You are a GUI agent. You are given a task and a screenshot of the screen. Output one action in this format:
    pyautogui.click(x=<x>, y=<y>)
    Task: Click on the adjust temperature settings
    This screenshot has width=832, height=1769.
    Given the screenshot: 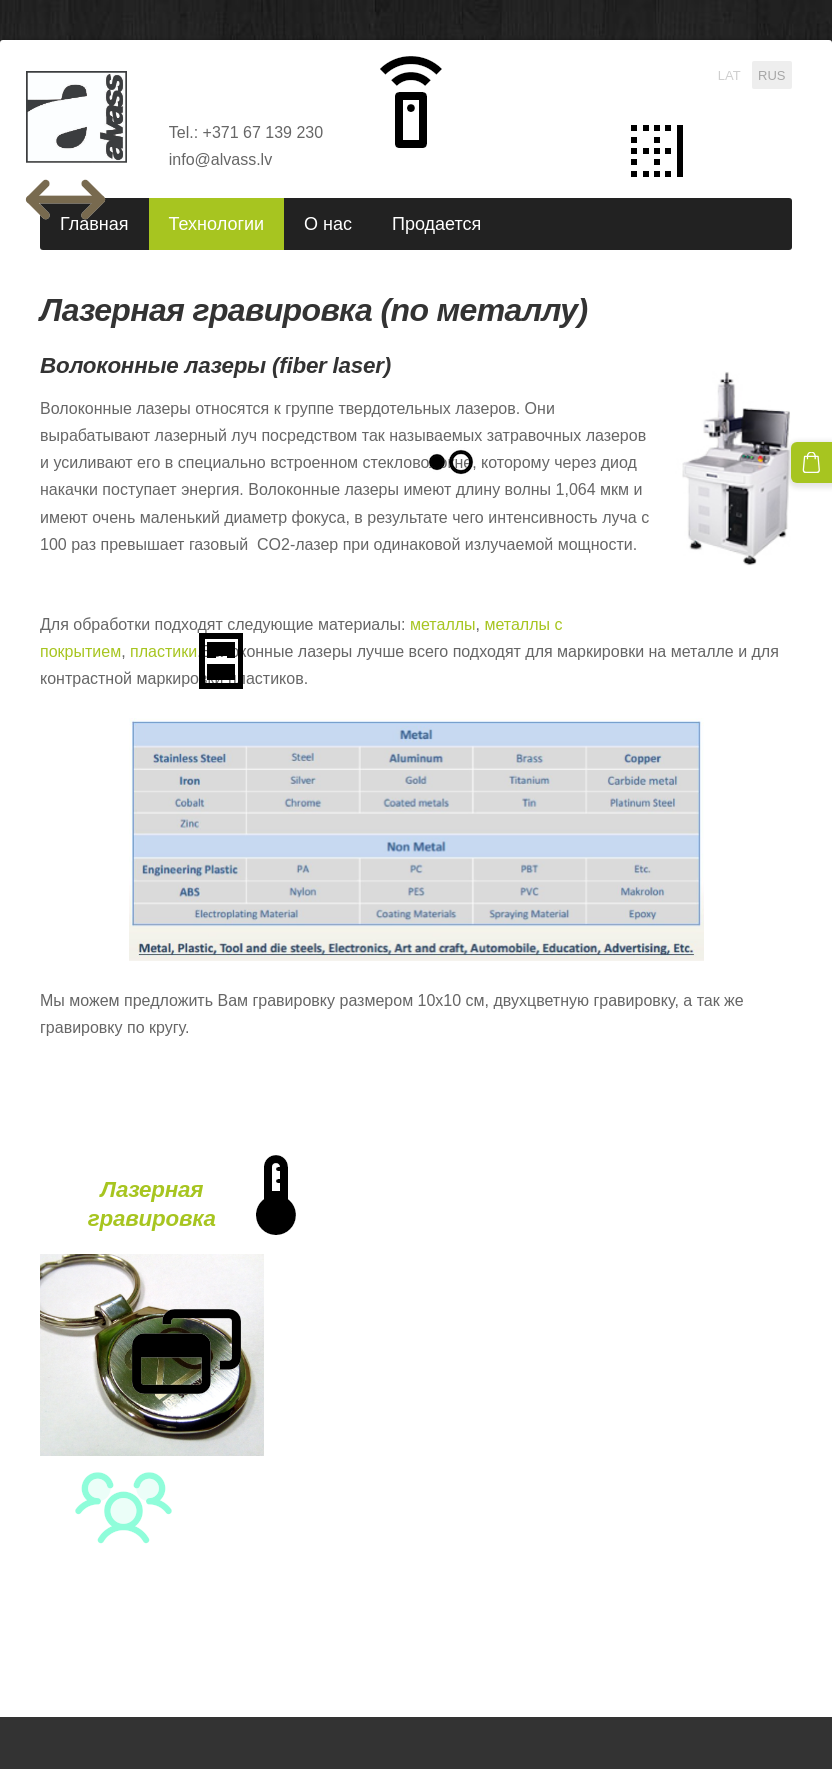 What is the action you would take?
    pyautogui.click(x=276, y=1195)
    